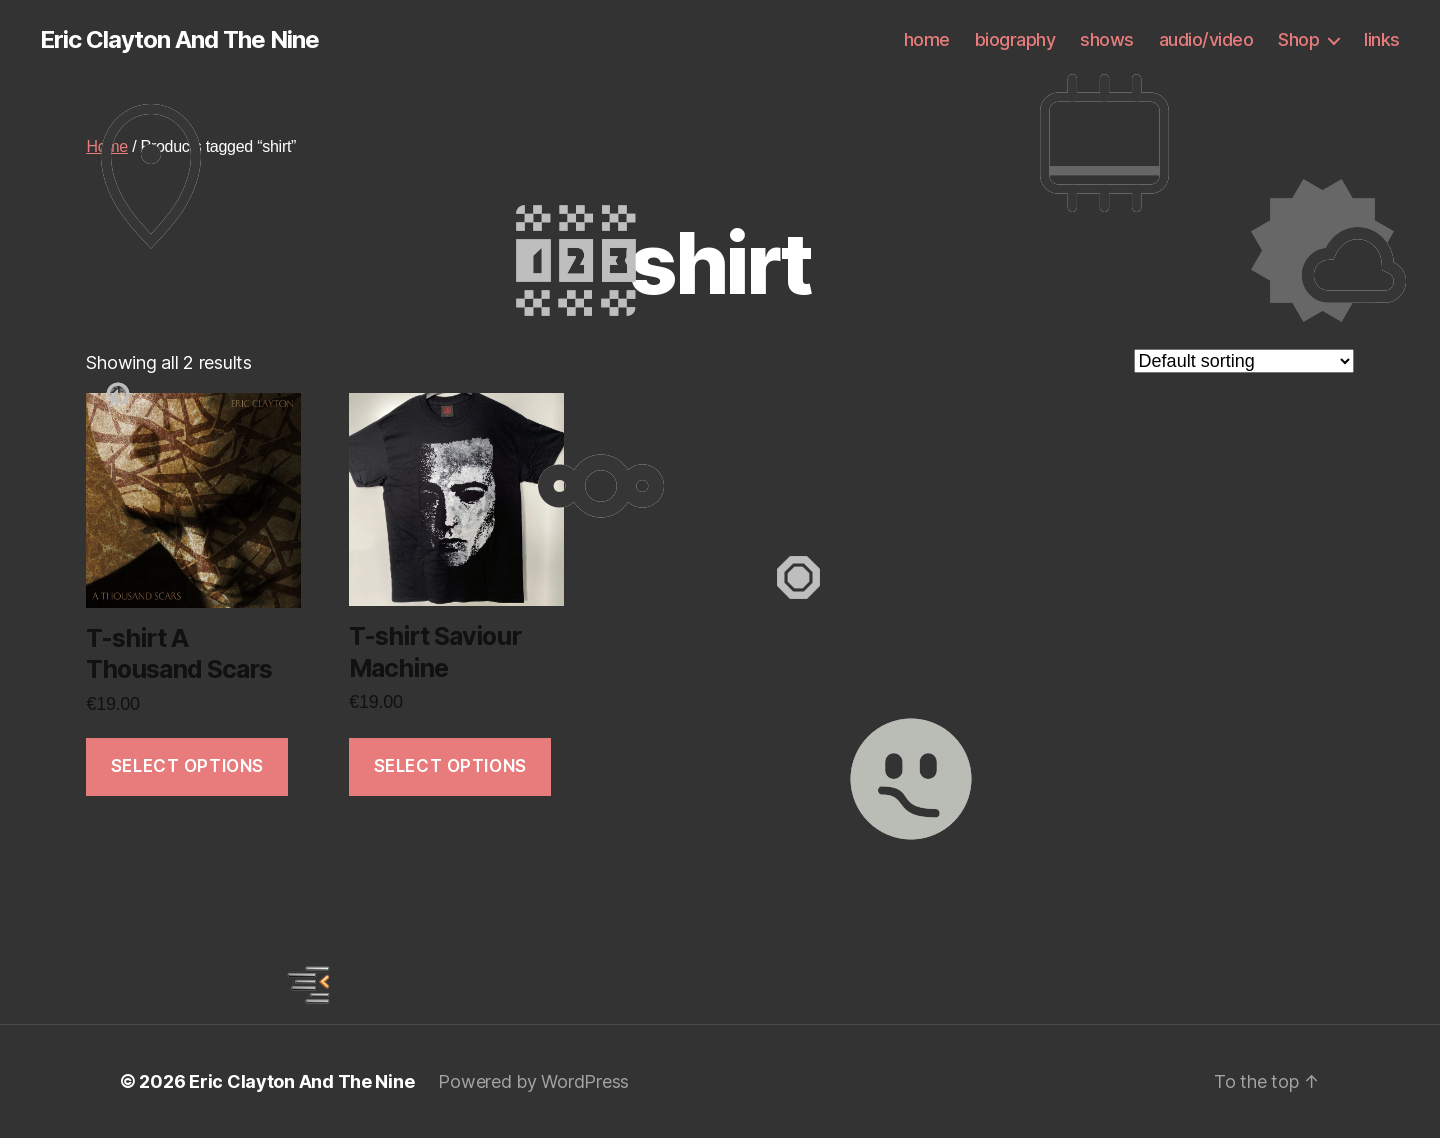 The width and height of the screenshot is (1440, 1138). I want to click on increase text indentation, so click(308, 986).